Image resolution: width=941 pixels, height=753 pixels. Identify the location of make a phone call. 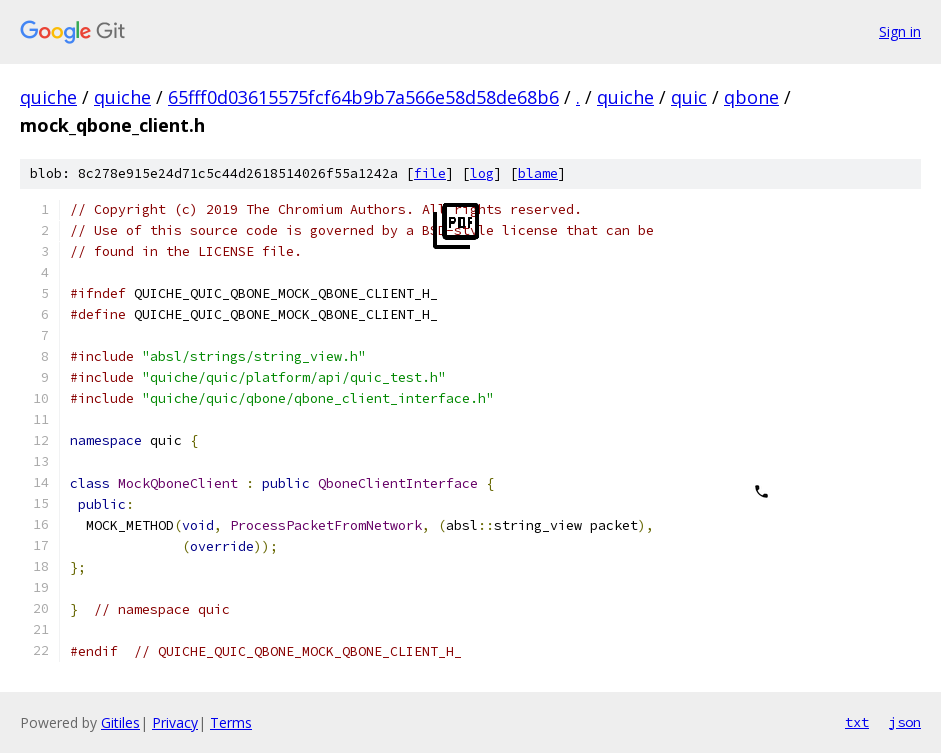
(761, 491).